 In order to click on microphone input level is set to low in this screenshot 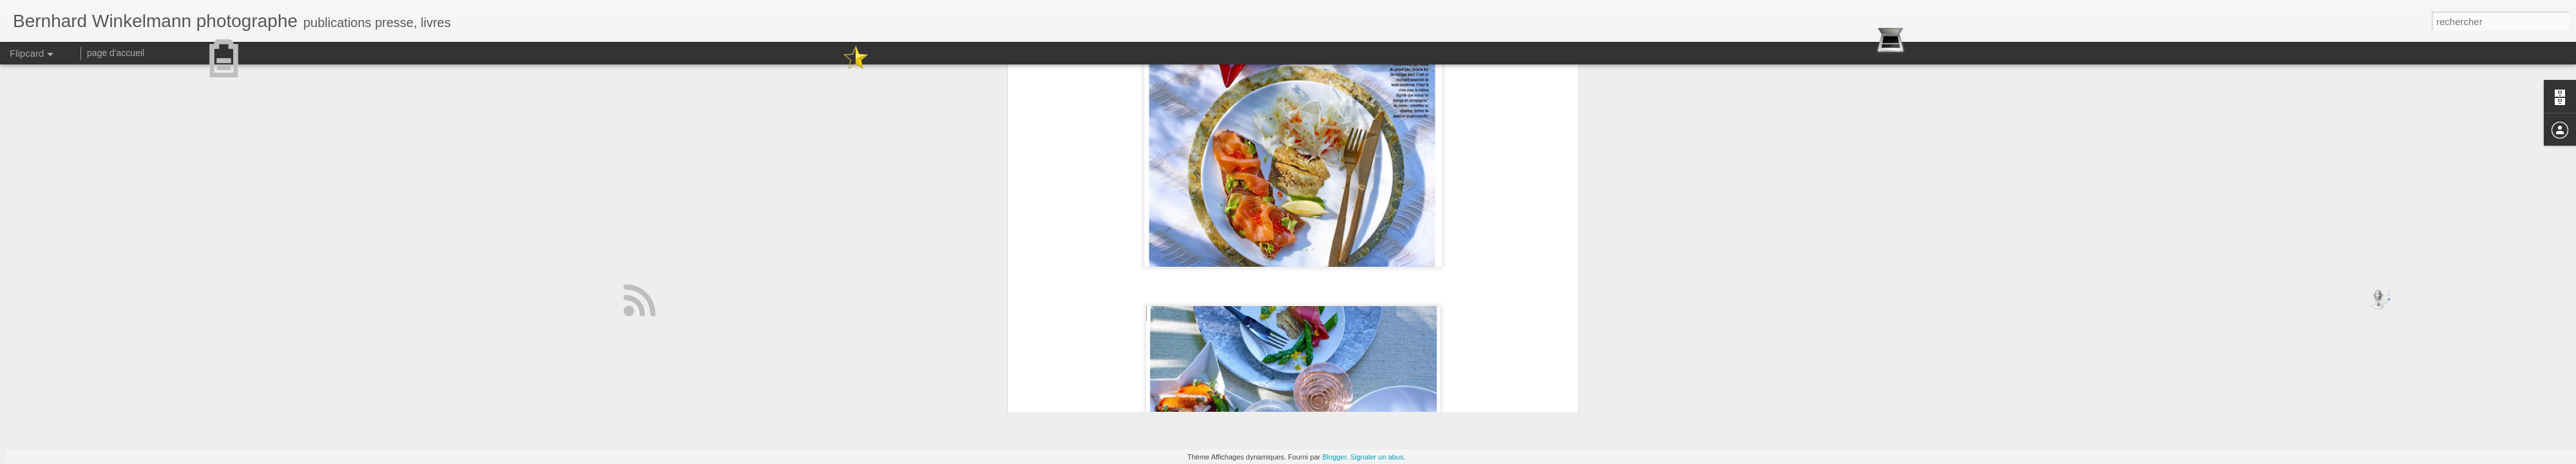, I will do `click(2382, 300)`.